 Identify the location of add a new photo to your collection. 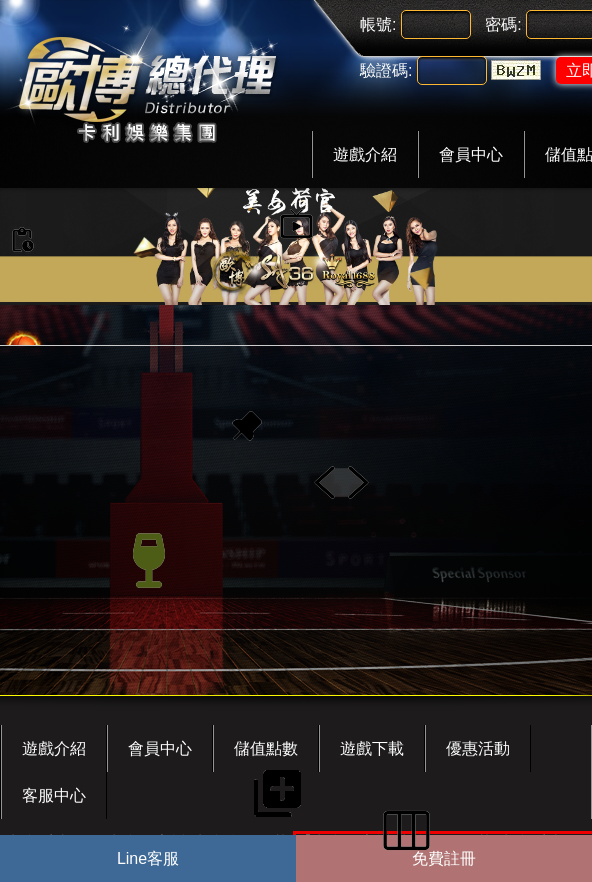
(277, 793).